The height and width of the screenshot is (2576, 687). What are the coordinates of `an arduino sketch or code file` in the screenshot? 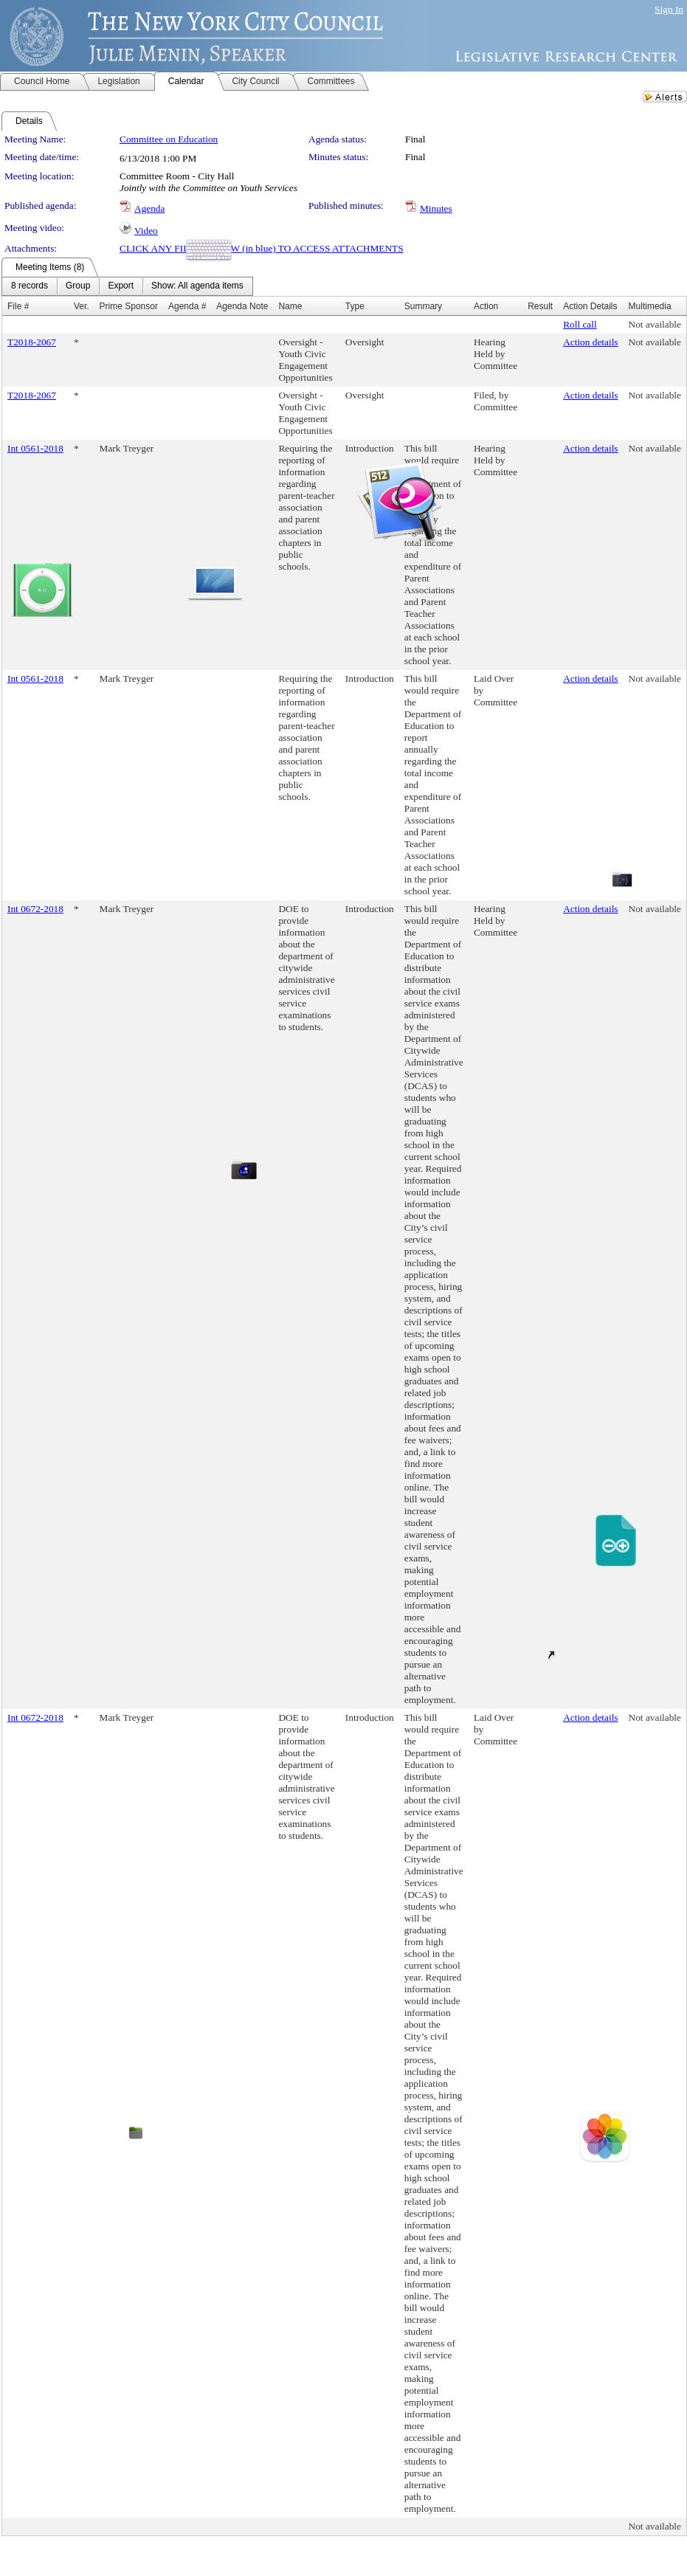 It's located at (615, 1540).